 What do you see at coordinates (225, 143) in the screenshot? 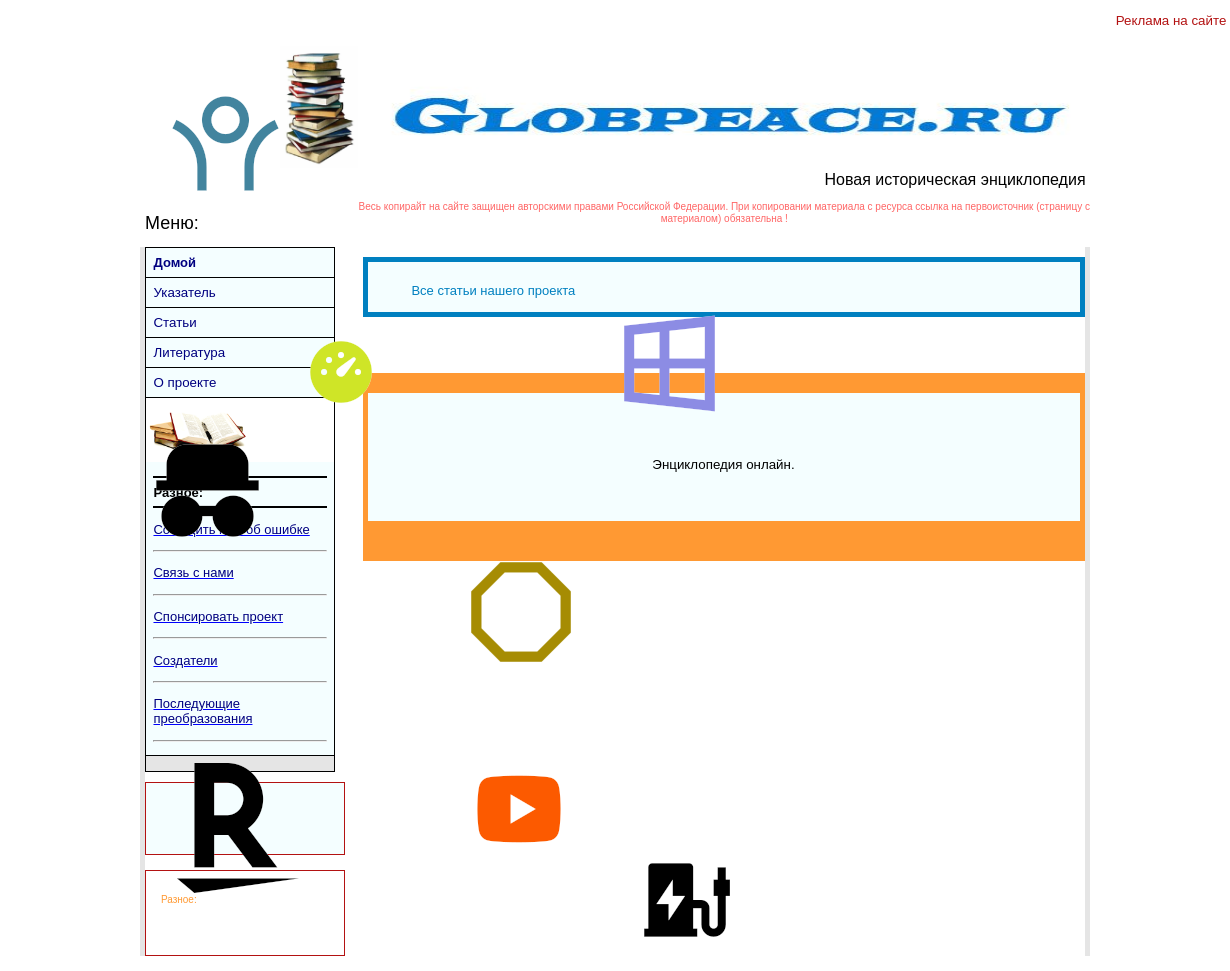
I see `accessibility or inclusive design features` at bounding box center [225, 143].